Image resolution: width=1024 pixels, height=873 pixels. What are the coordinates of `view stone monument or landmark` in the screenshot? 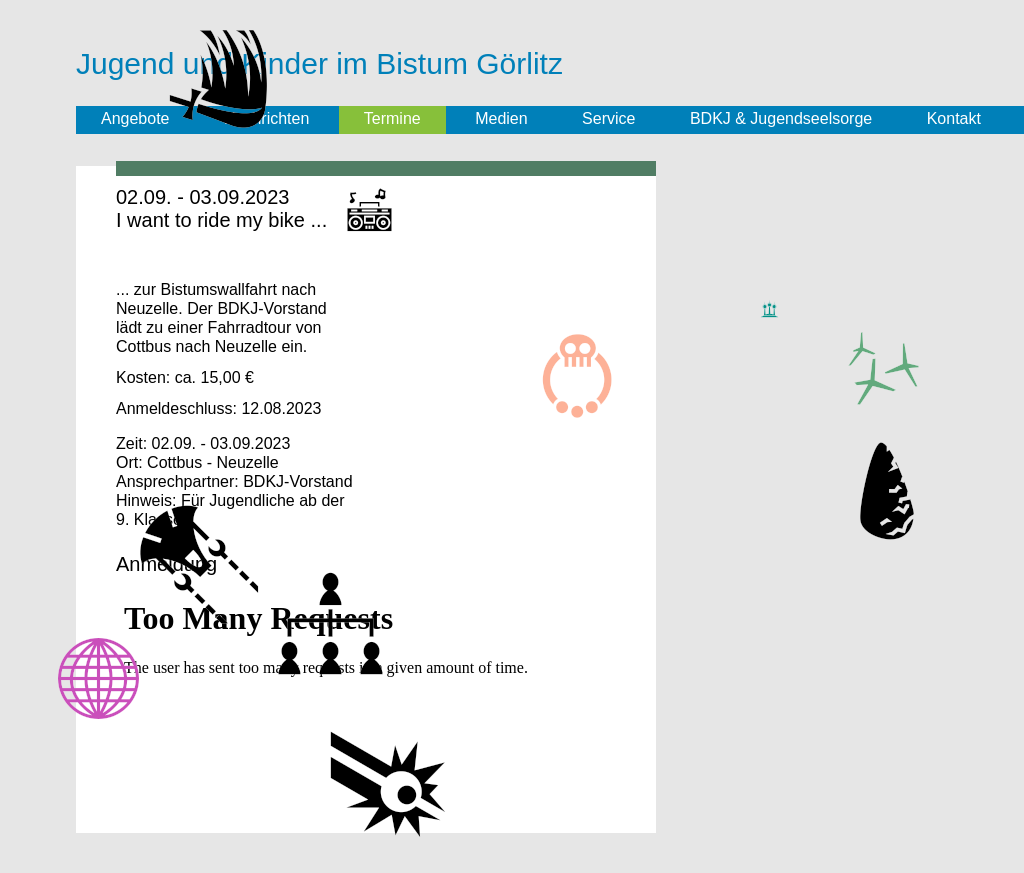 It's located at (887, 491).